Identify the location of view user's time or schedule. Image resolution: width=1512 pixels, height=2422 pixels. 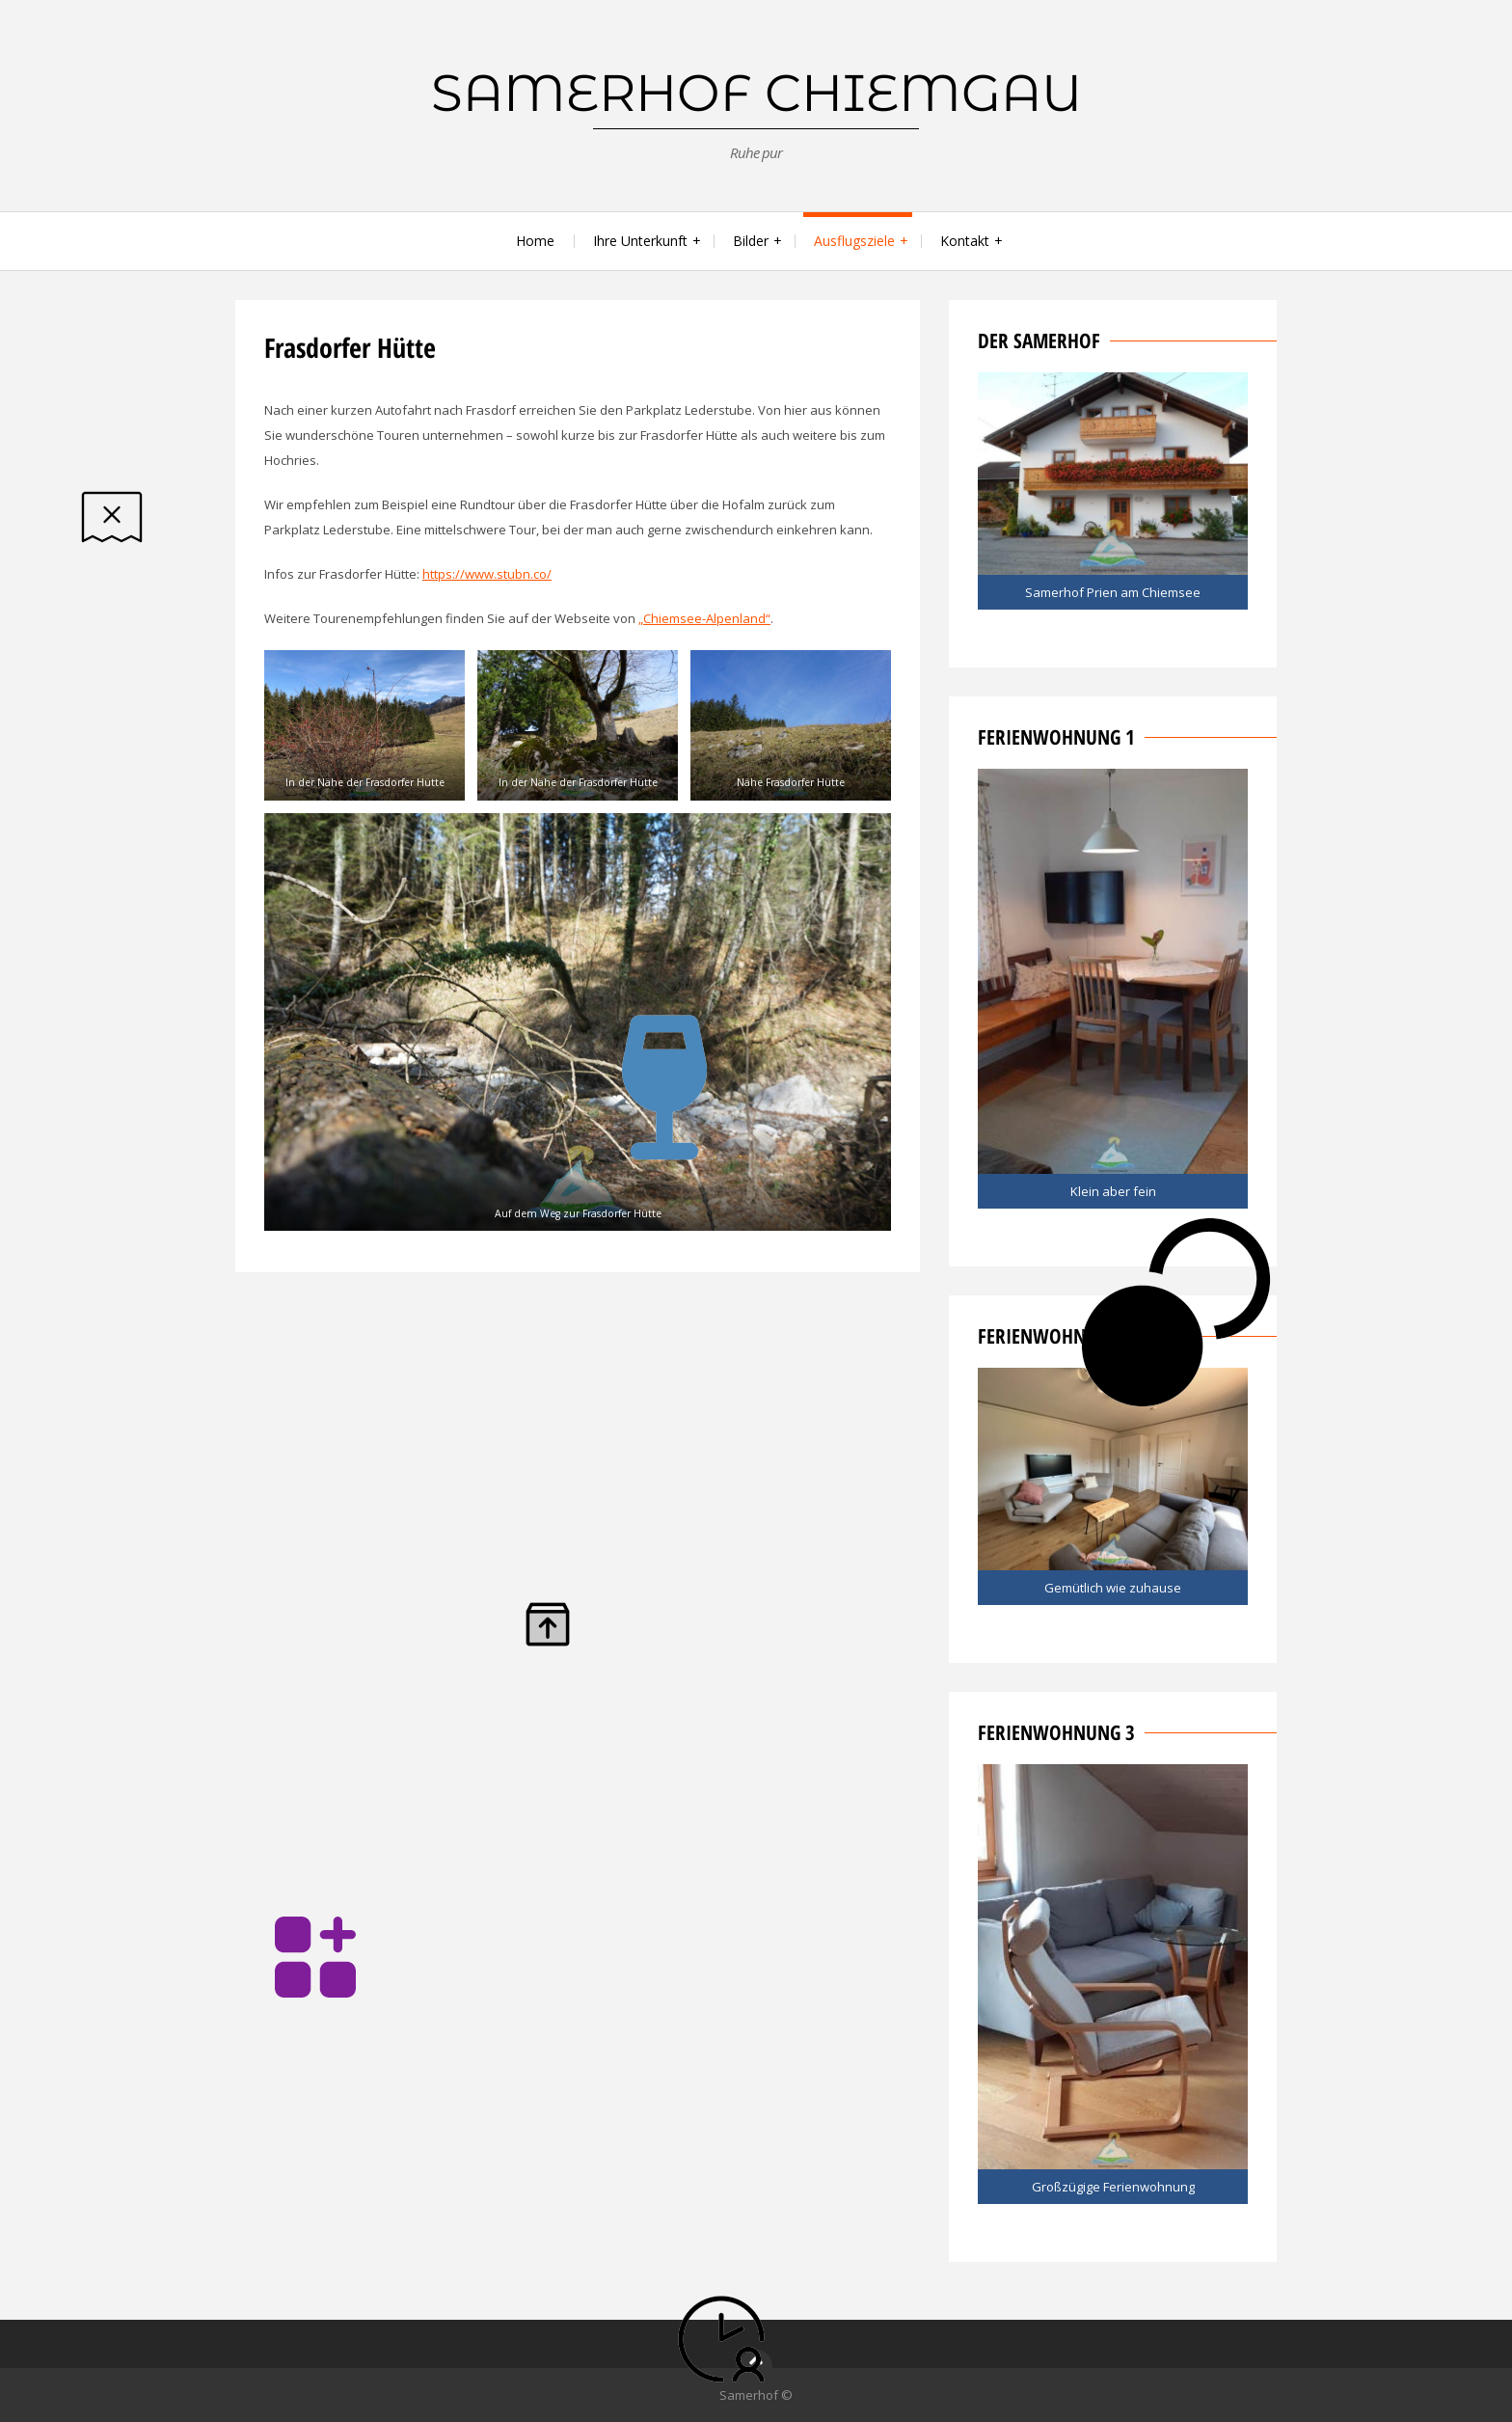
(721, 2339).